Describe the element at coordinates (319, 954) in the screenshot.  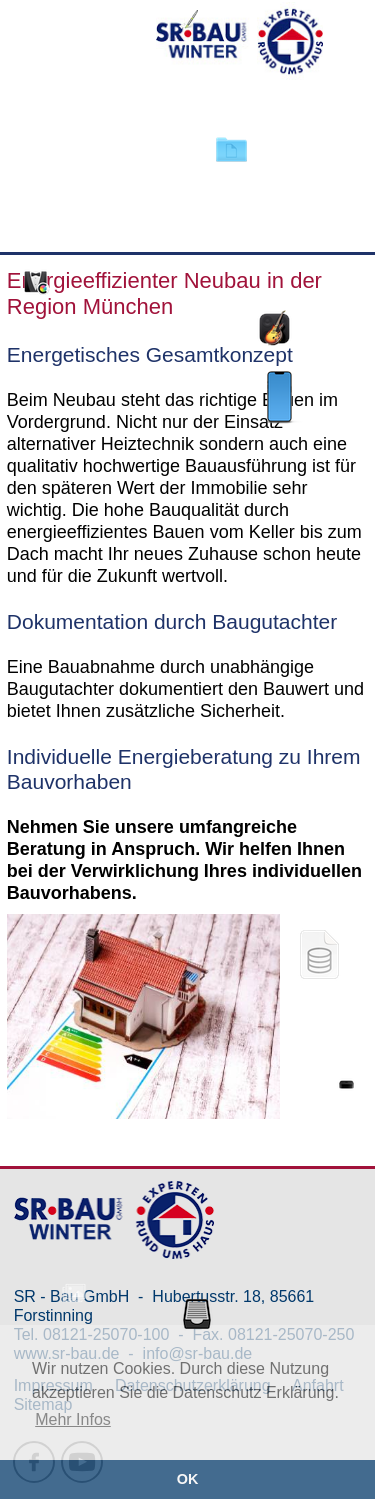
I see `sql database file` at that location.